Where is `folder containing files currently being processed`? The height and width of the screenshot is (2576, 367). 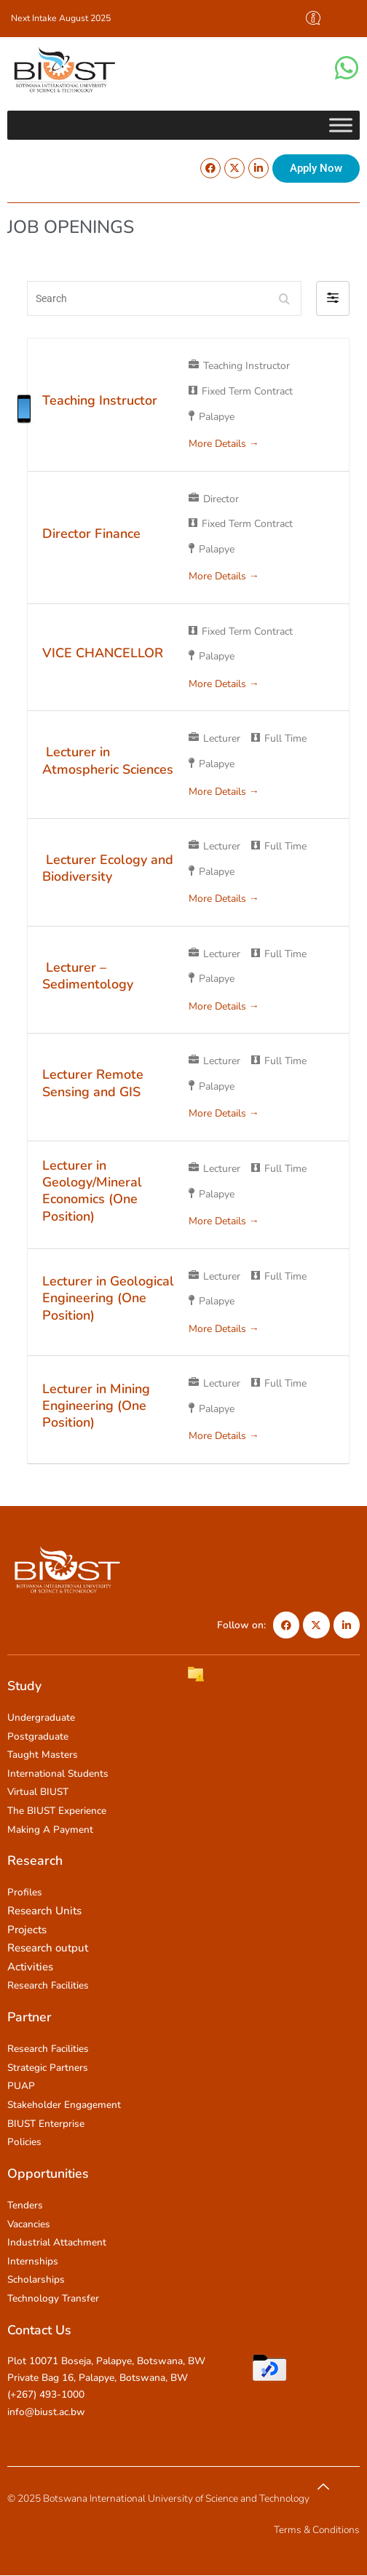
folder containing files currently being processed is located at coordinates (269, 2369).